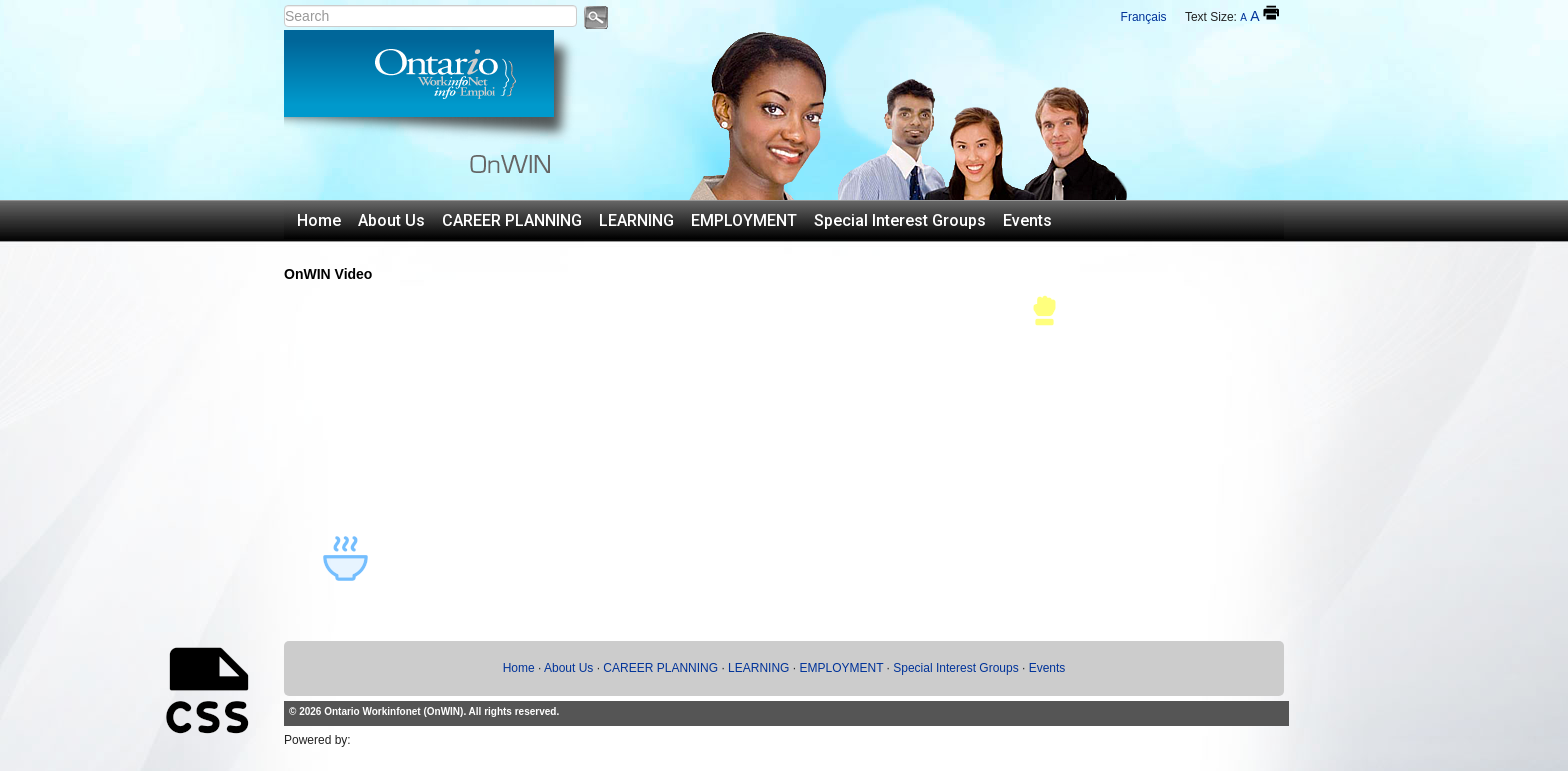  I want to click on indicates a fist bump or greeting gesture, so click(1044, 310).